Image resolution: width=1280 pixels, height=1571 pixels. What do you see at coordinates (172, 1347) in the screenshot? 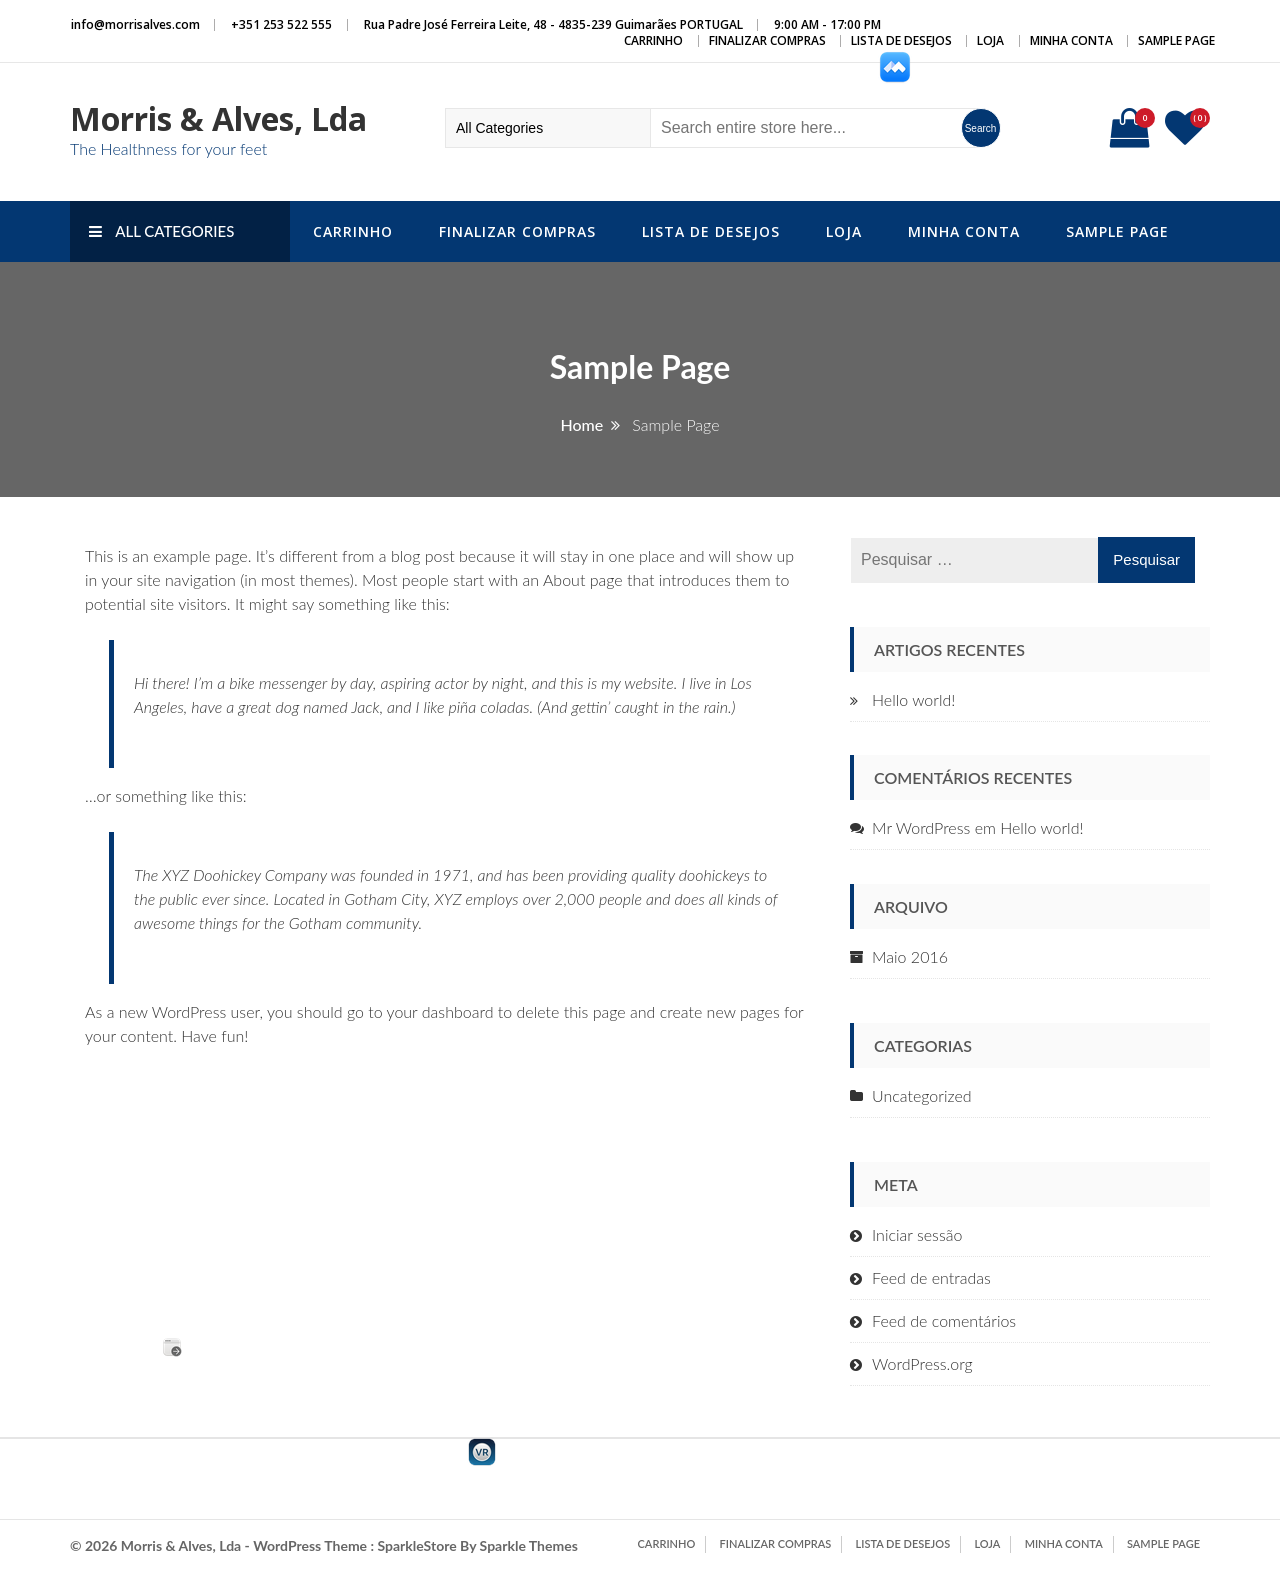
I see `run or execute the current application` at bounding box center [172, 1347].